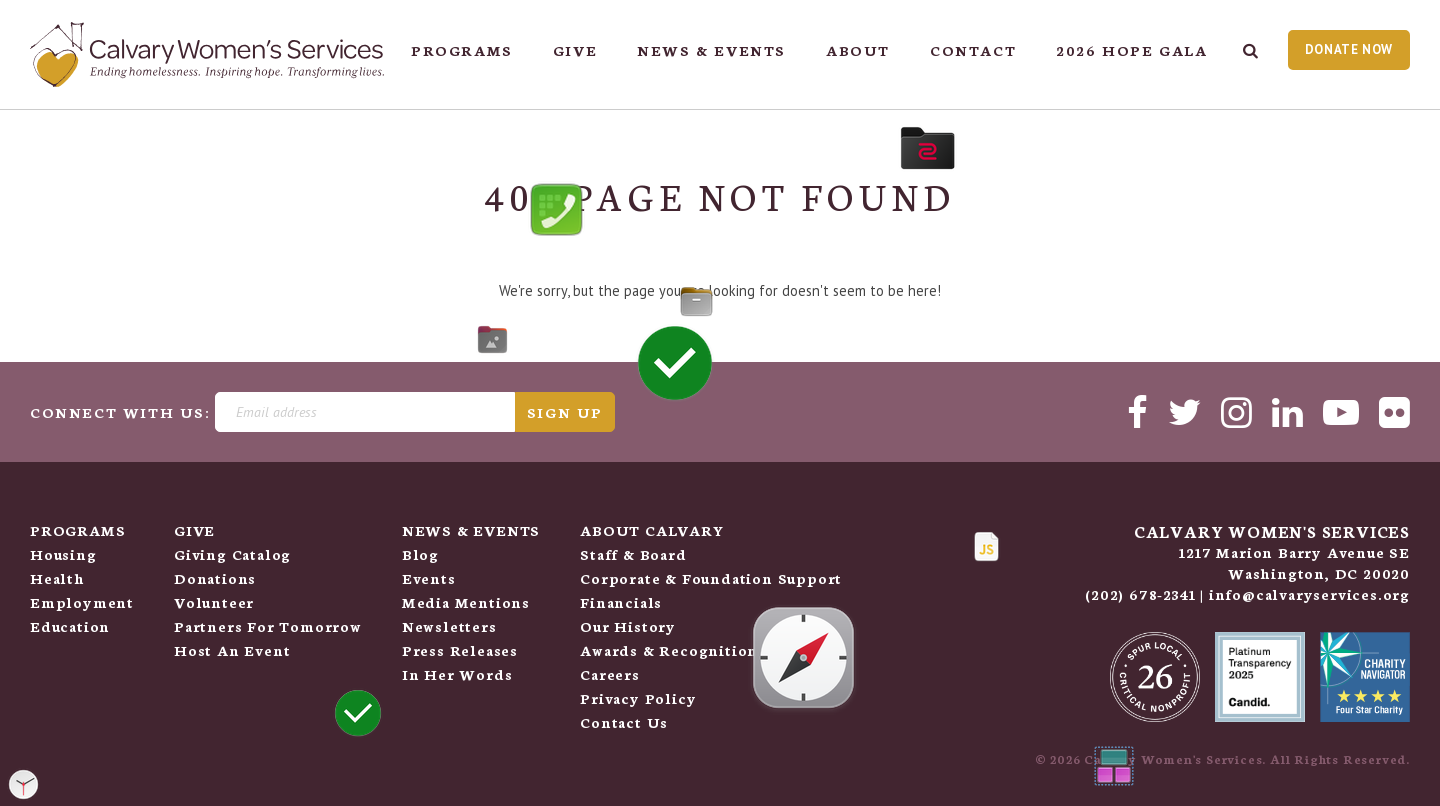 Image resolution: width=1440 pixels, height=806 pixels. What do you see at coordinates (23, 784) in the screenshot?
I see `access time and date administration settings` at bounding box center [23, 784].